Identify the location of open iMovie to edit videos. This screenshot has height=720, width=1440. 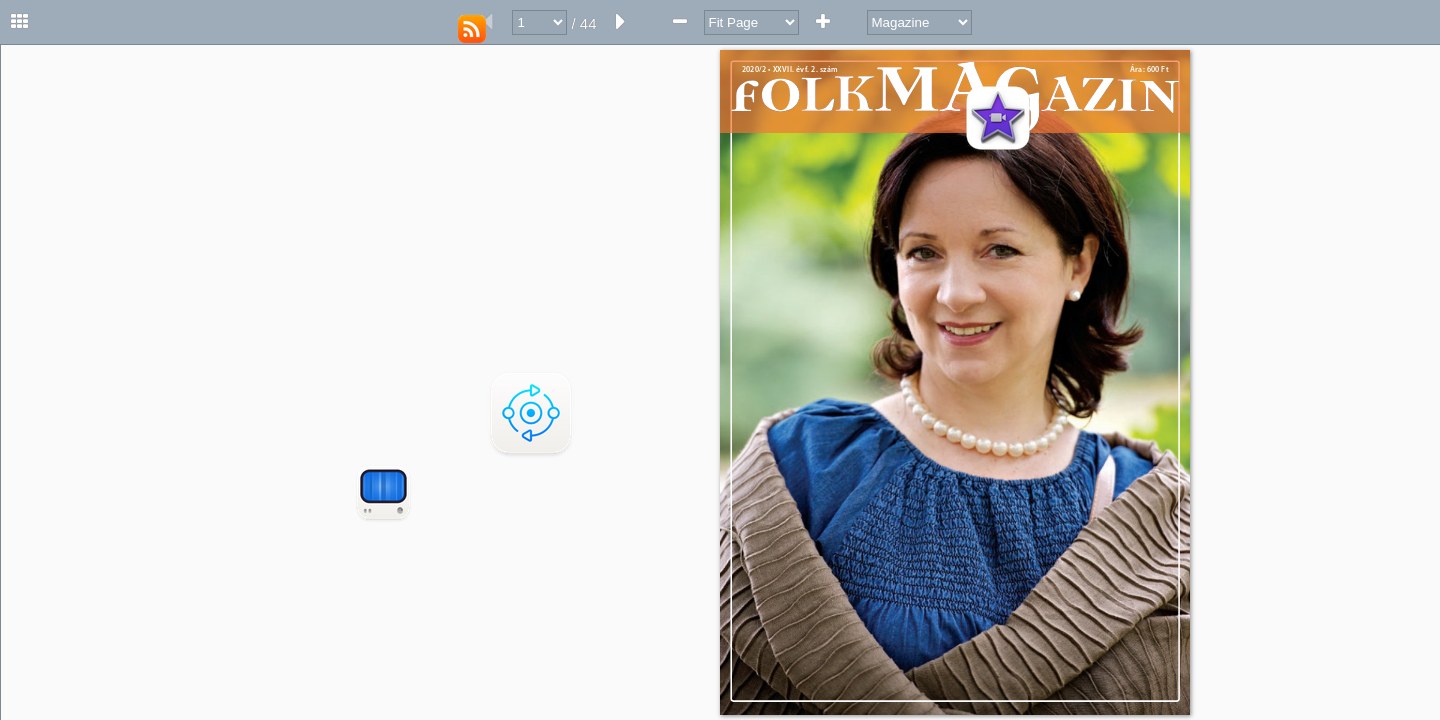
(998, 118).